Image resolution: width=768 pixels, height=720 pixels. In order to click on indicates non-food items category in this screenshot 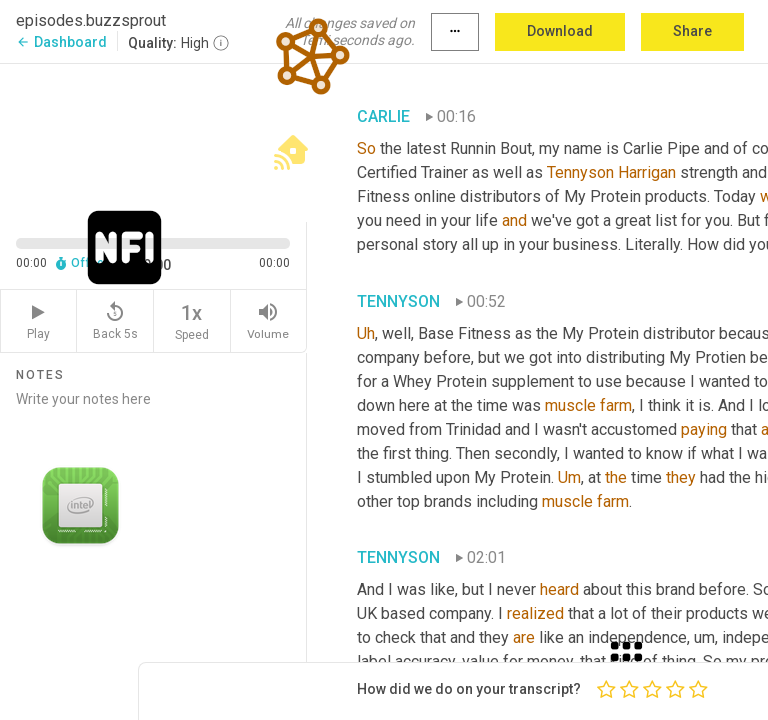, I will do `click(124, 247)`.